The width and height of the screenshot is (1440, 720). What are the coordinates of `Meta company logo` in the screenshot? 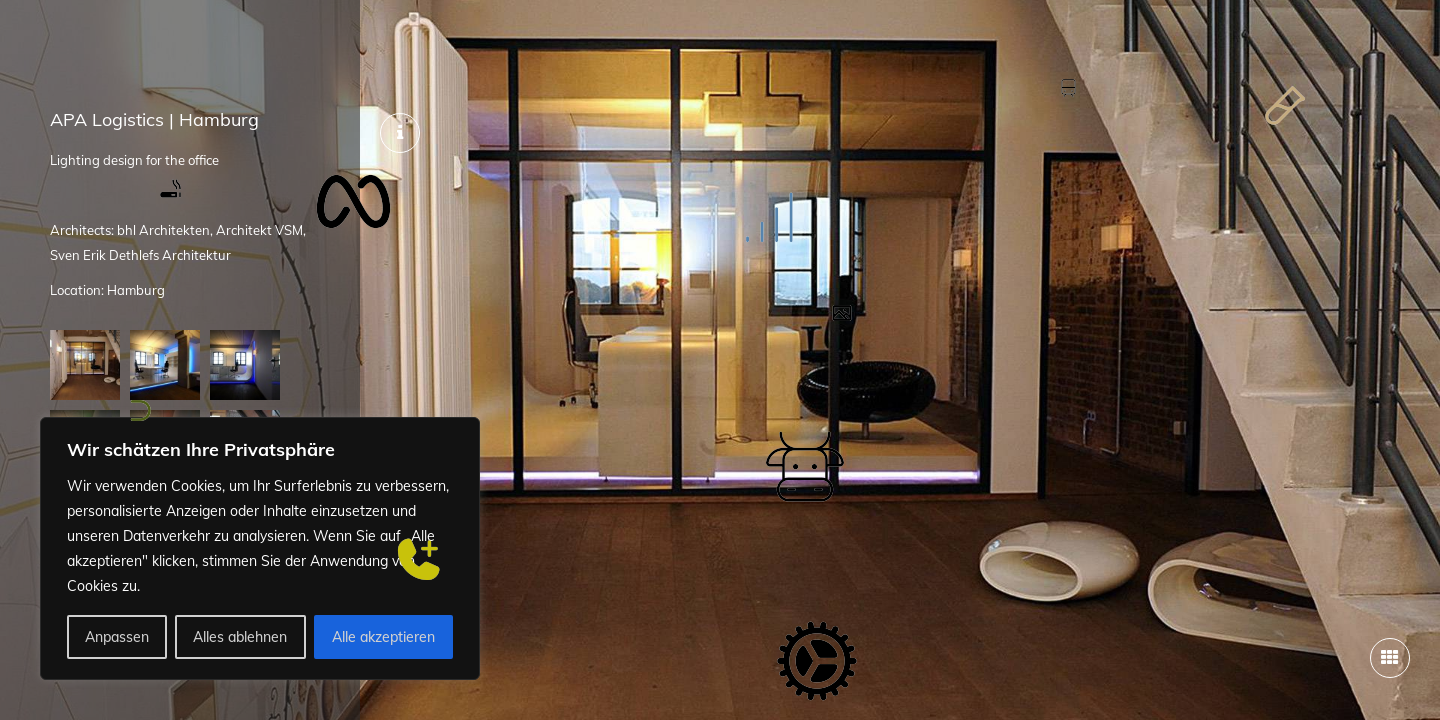 It's located at (353, 201).